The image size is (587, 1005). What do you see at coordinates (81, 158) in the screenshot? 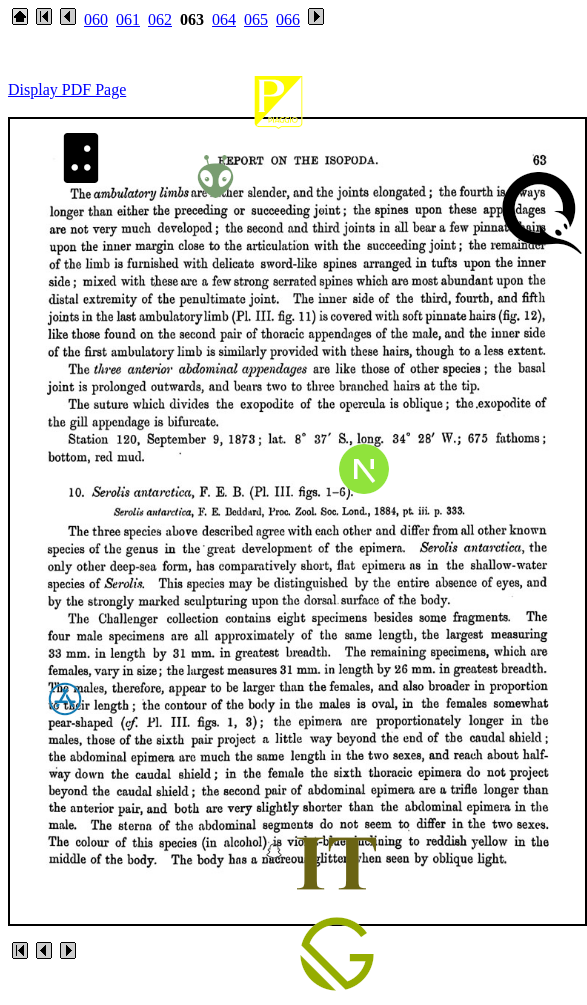
I see `jovian platform logo` at bounding box center [81, 158].